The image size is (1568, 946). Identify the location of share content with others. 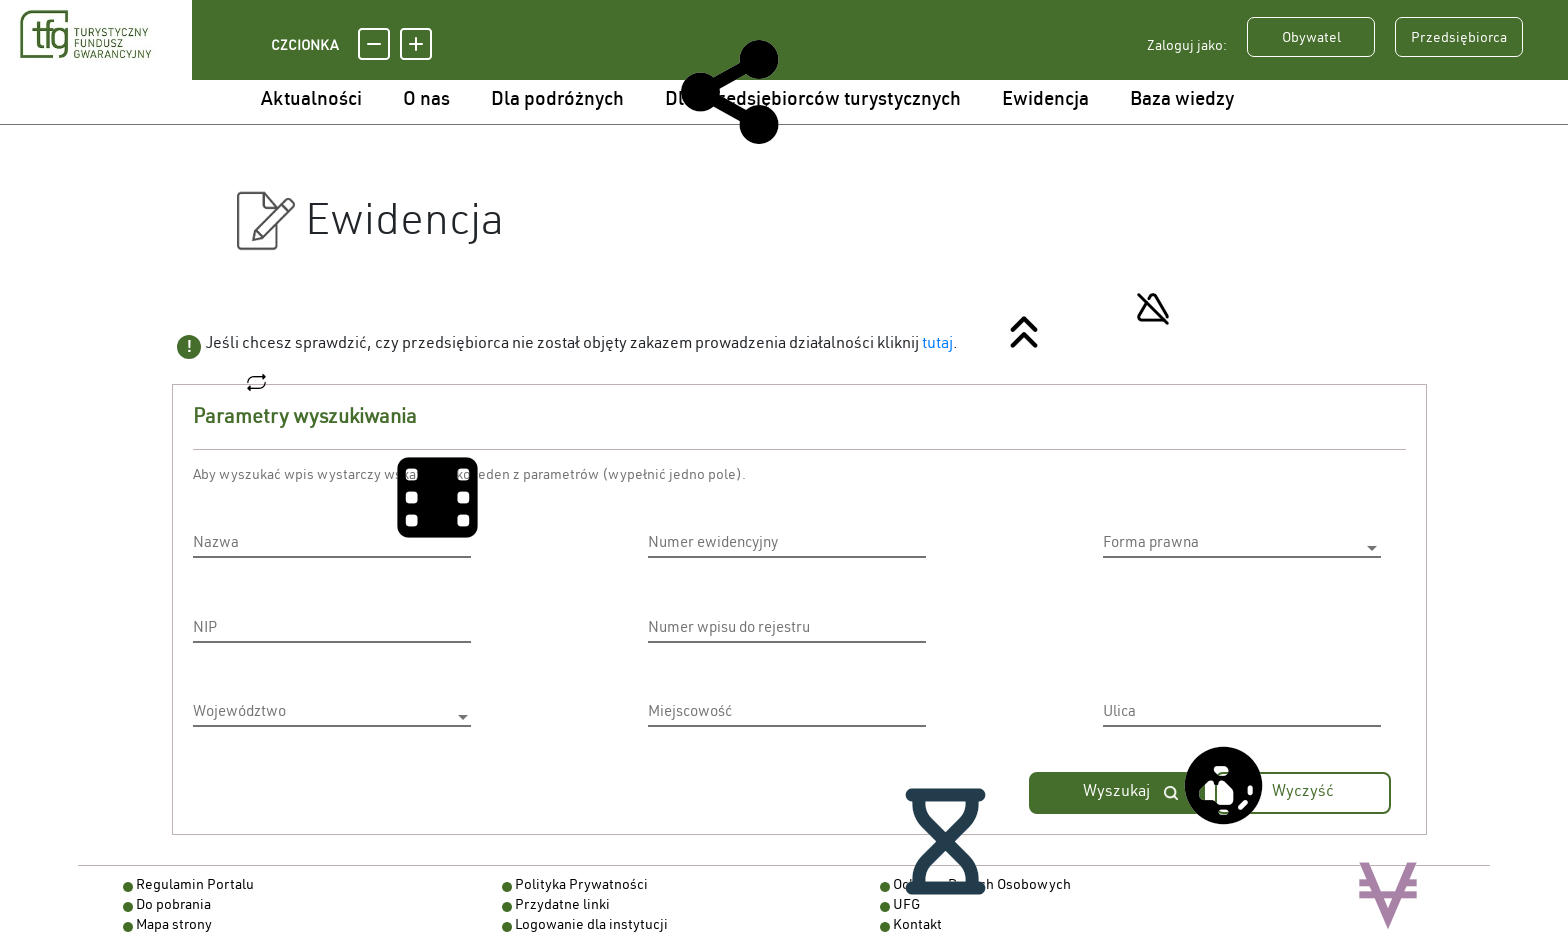
(733, 92).